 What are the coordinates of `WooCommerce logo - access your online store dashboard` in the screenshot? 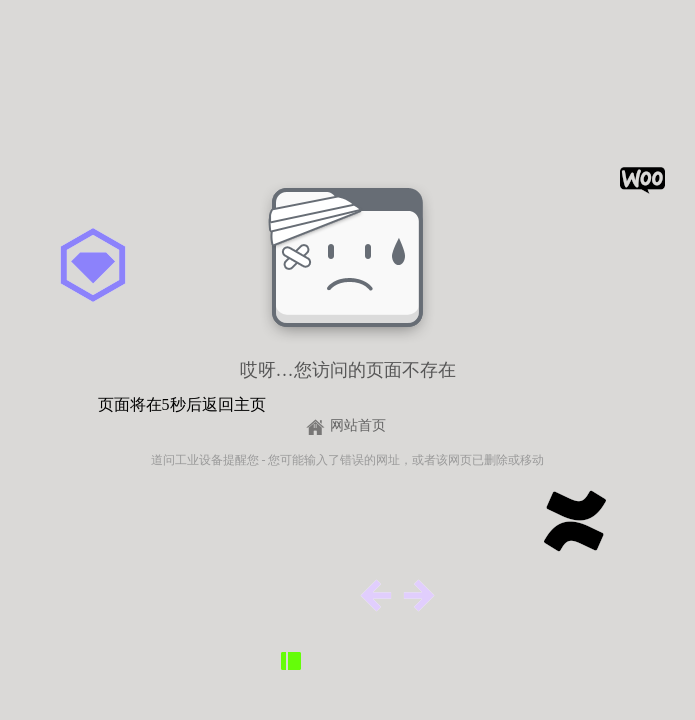 It's located at (642, 180).